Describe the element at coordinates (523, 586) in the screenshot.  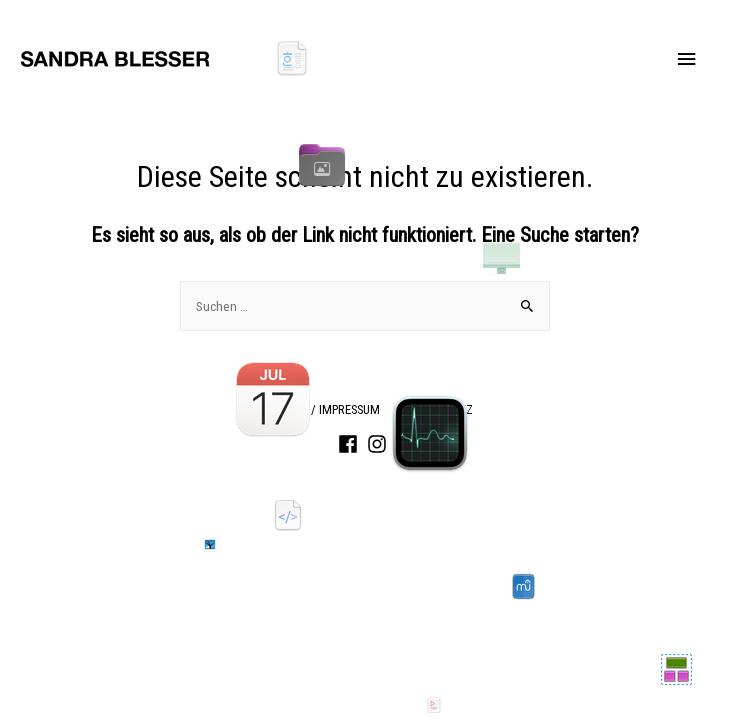
I see `a MuseScore 3 music notation file` at that location.